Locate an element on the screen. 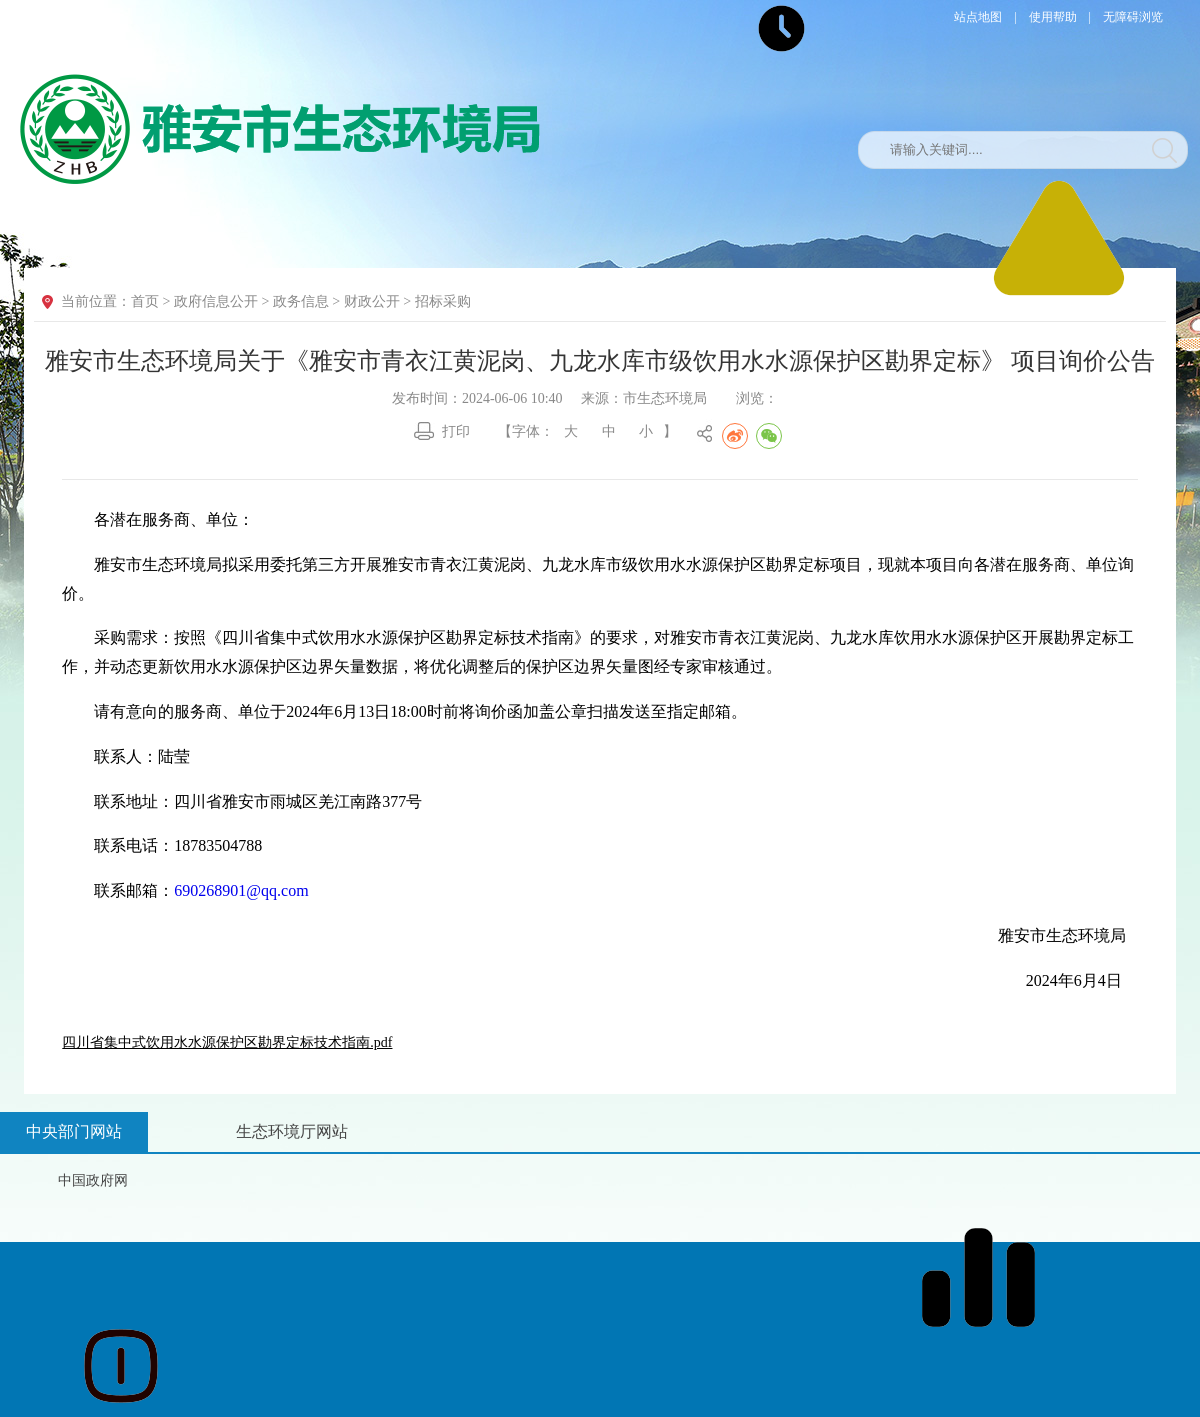 Image resolution: width=1200 pixels, height=1417 pixels. view analytics or statistics is located at coordinates (978, 1277).